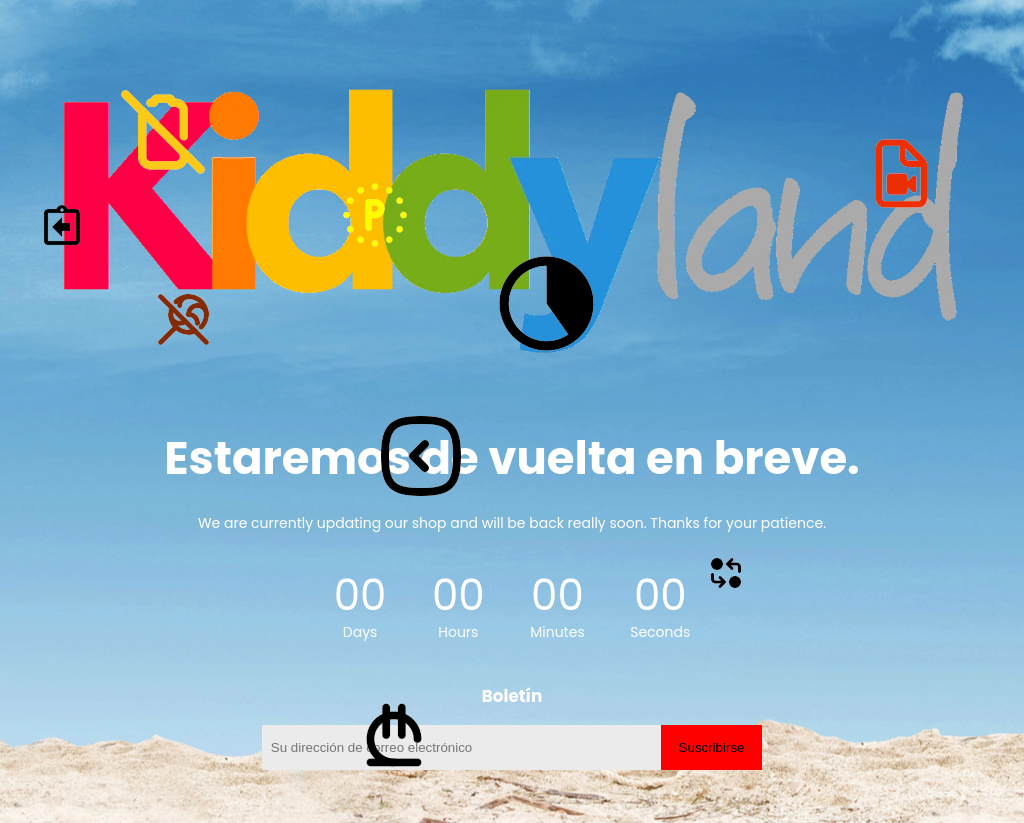 The width and height of the screenshot is (1024, 823). I want to click on battery unavailable or disabled, so click(163, 132).